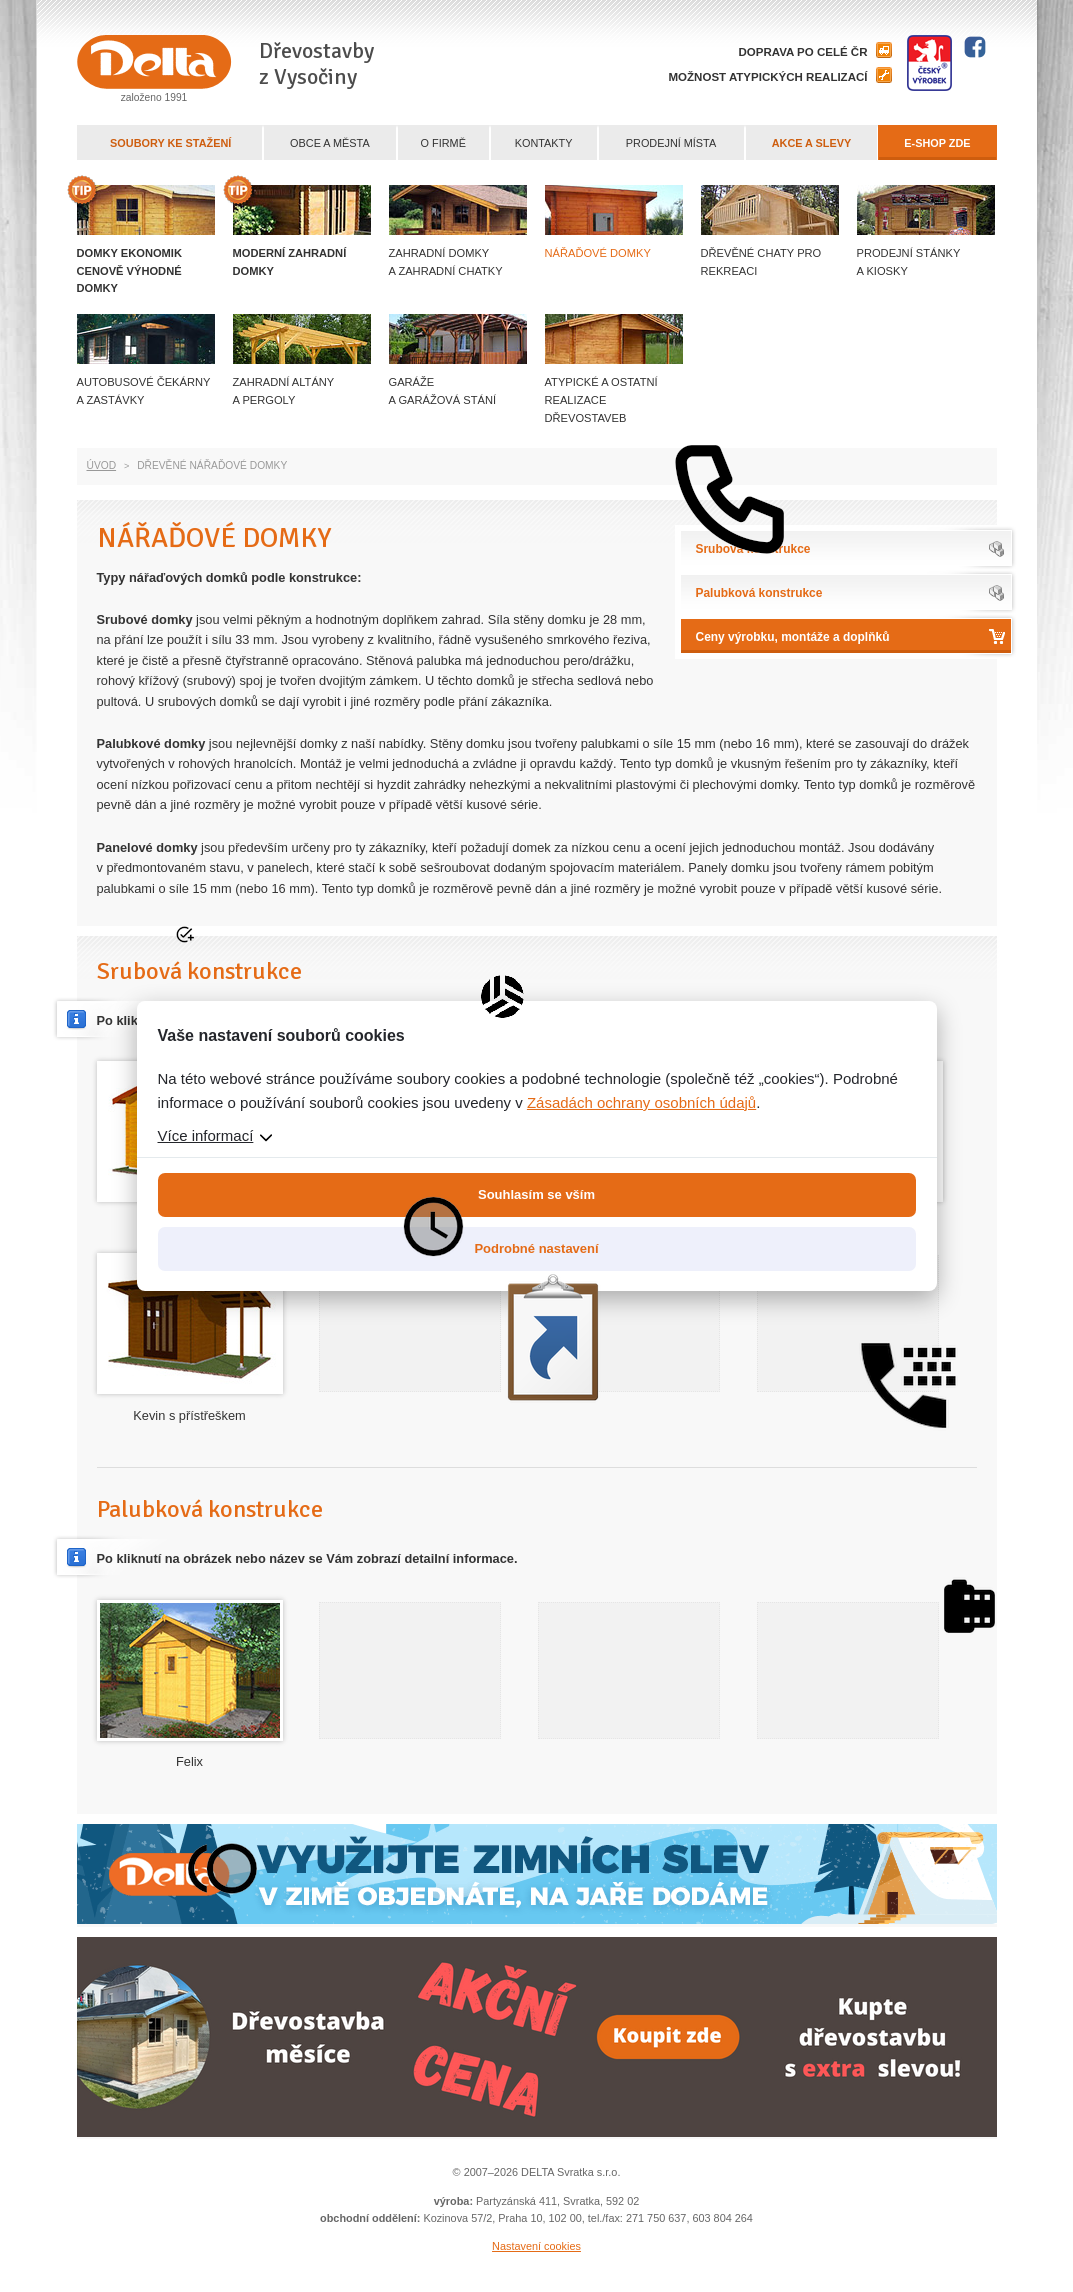 The image size is (1073, 2292). What do you see at coordinates (908, 1385) in the screenshot?
I see `access TTY/TDD accessibility calling features` at bounding box center [908, 1385].